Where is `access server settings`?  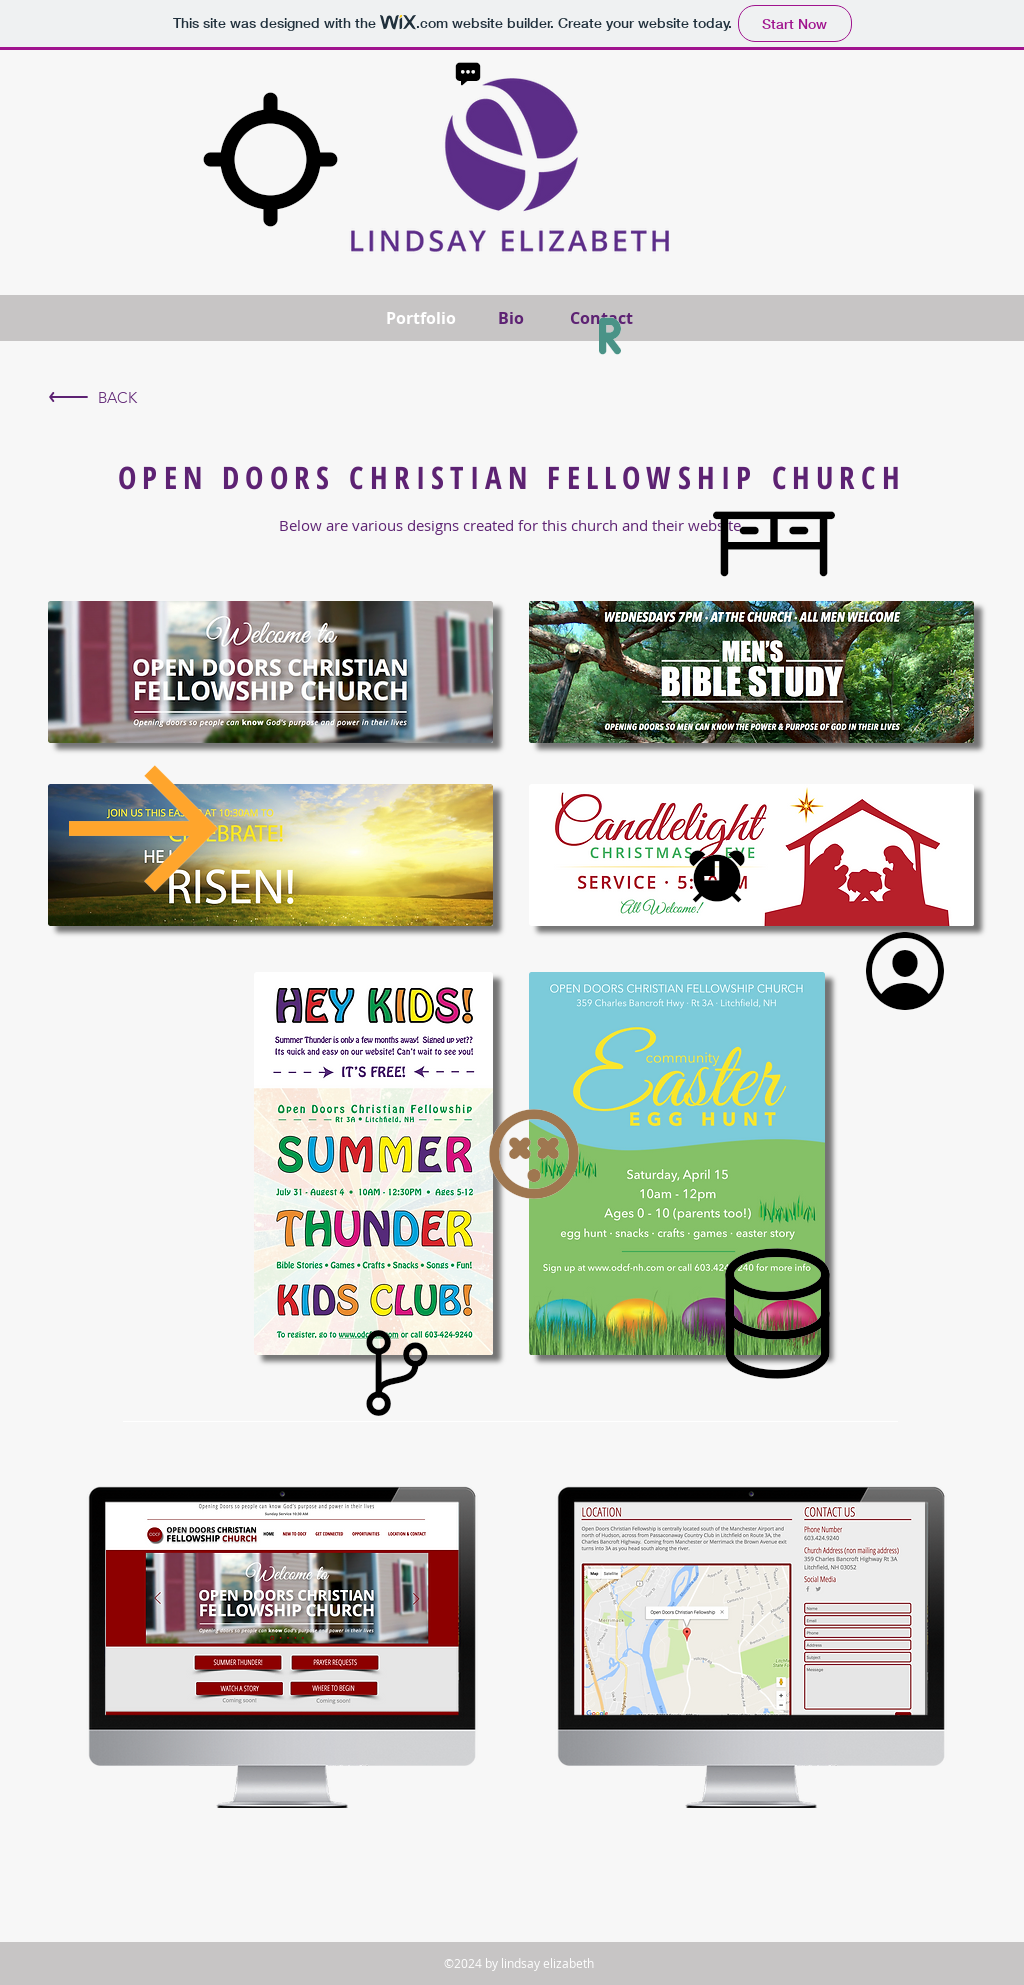
access server settings is located at coordinates (777, 1313).